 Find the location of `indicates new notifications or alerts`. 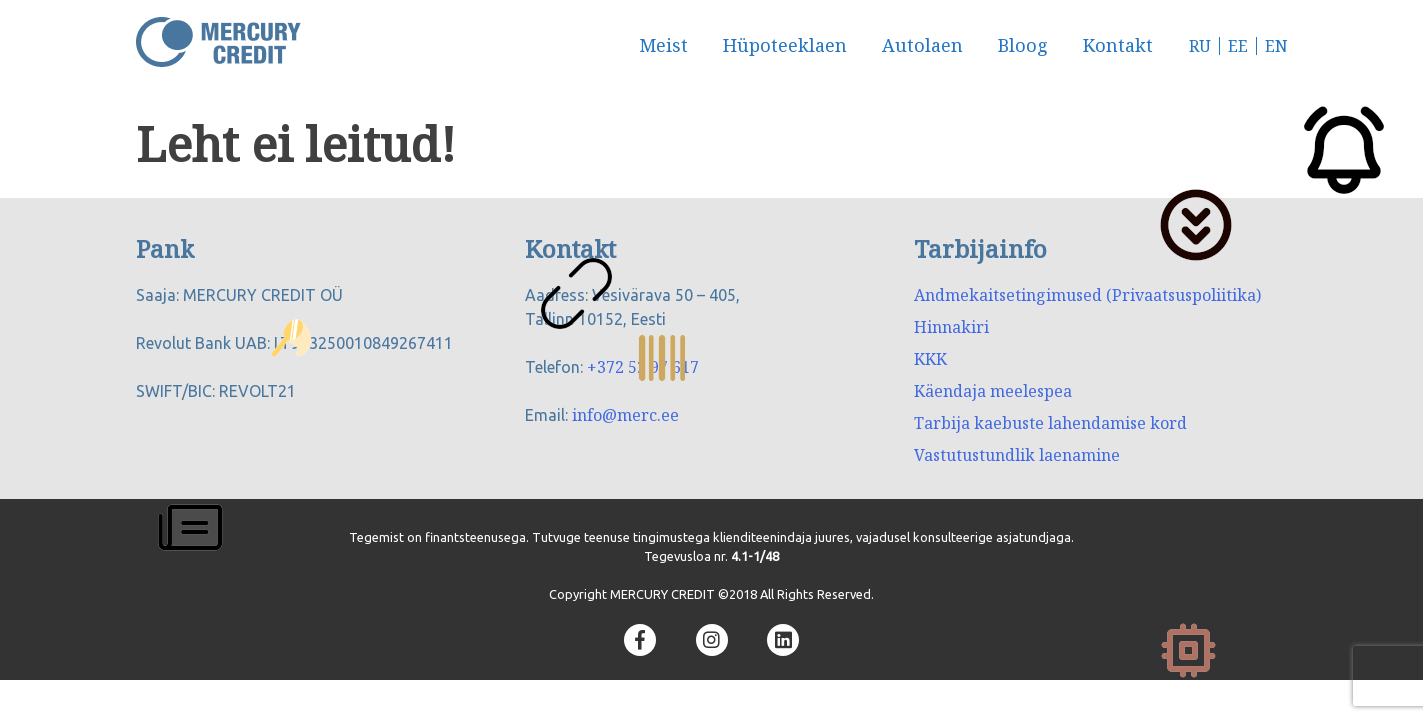

indicates new notifications or alerts is located at coordinates (1344, 151).